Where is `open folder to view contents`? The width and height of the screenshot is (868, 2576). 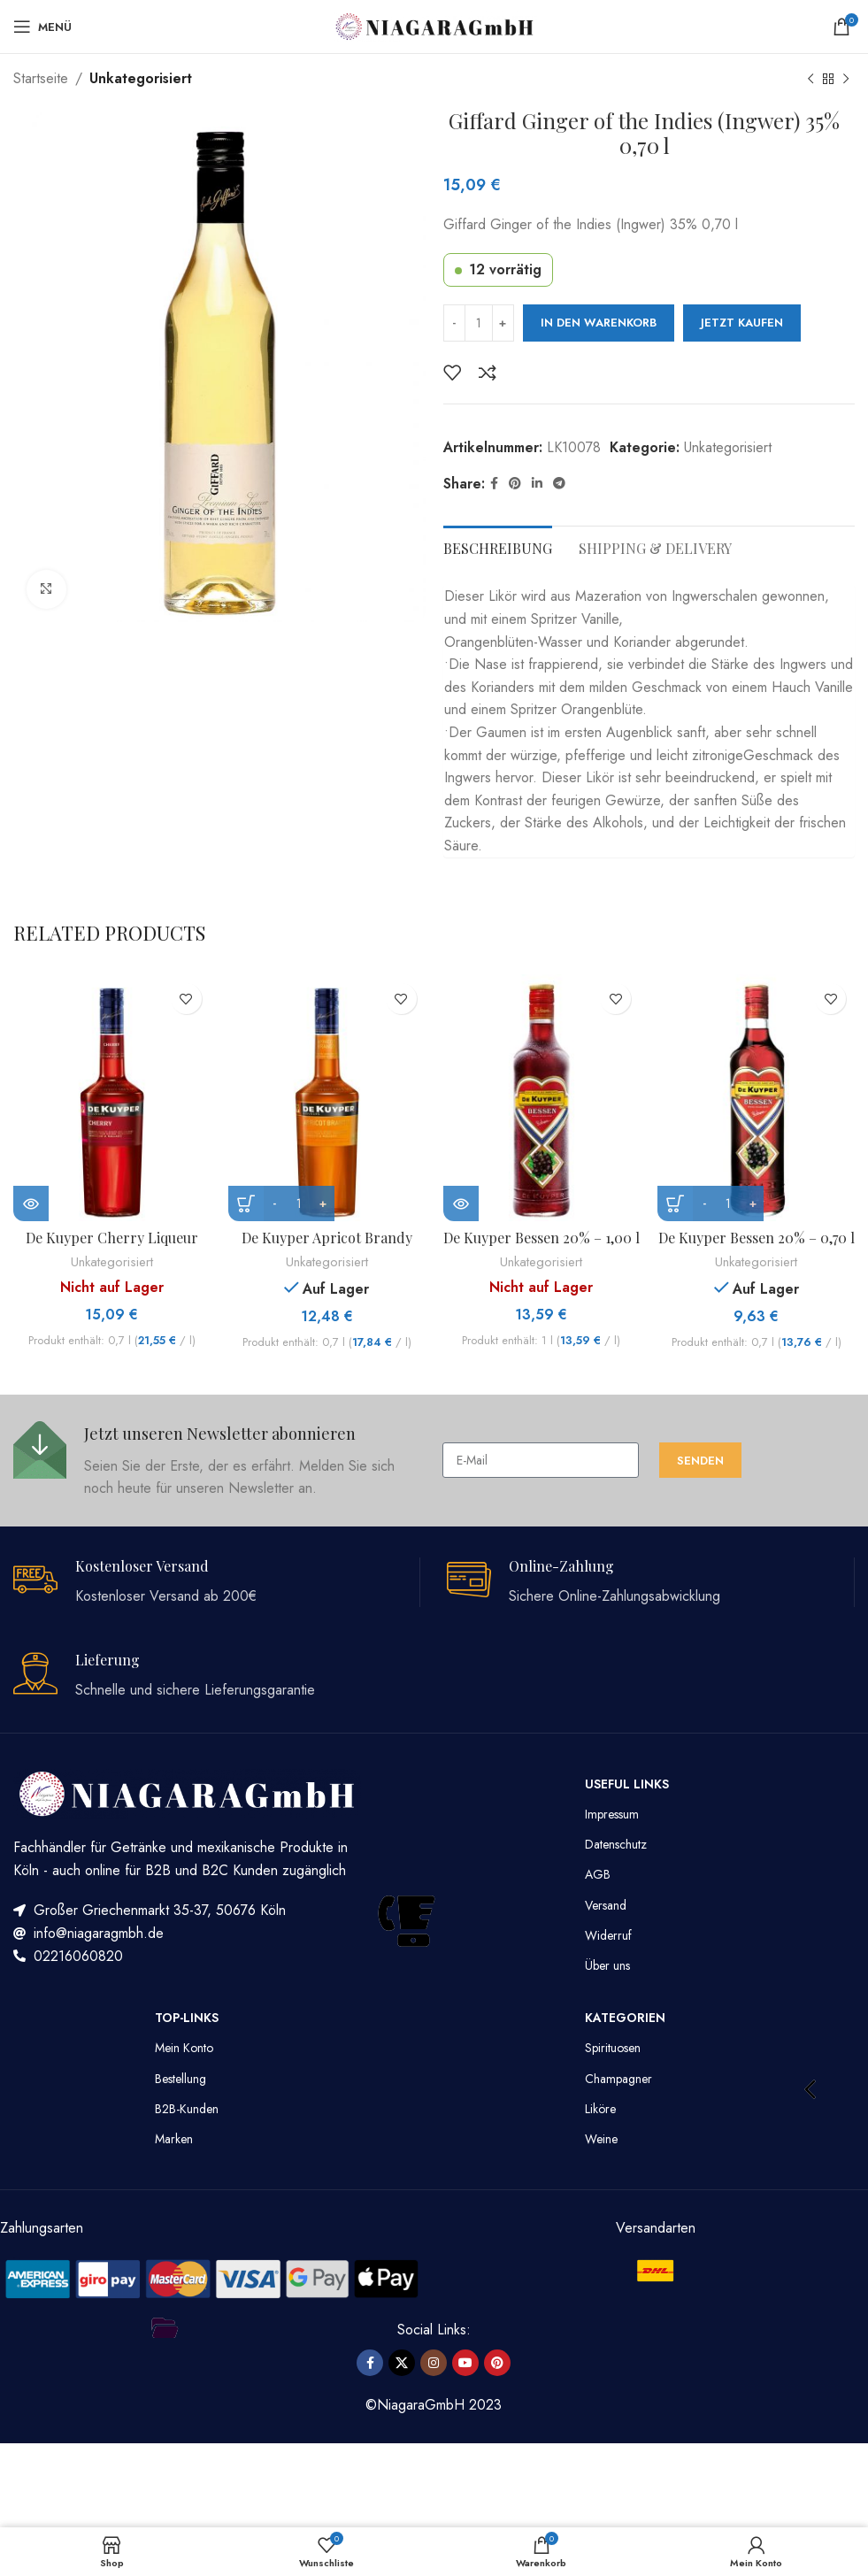
open folder to view contents is located at coordinates (164, 2328).